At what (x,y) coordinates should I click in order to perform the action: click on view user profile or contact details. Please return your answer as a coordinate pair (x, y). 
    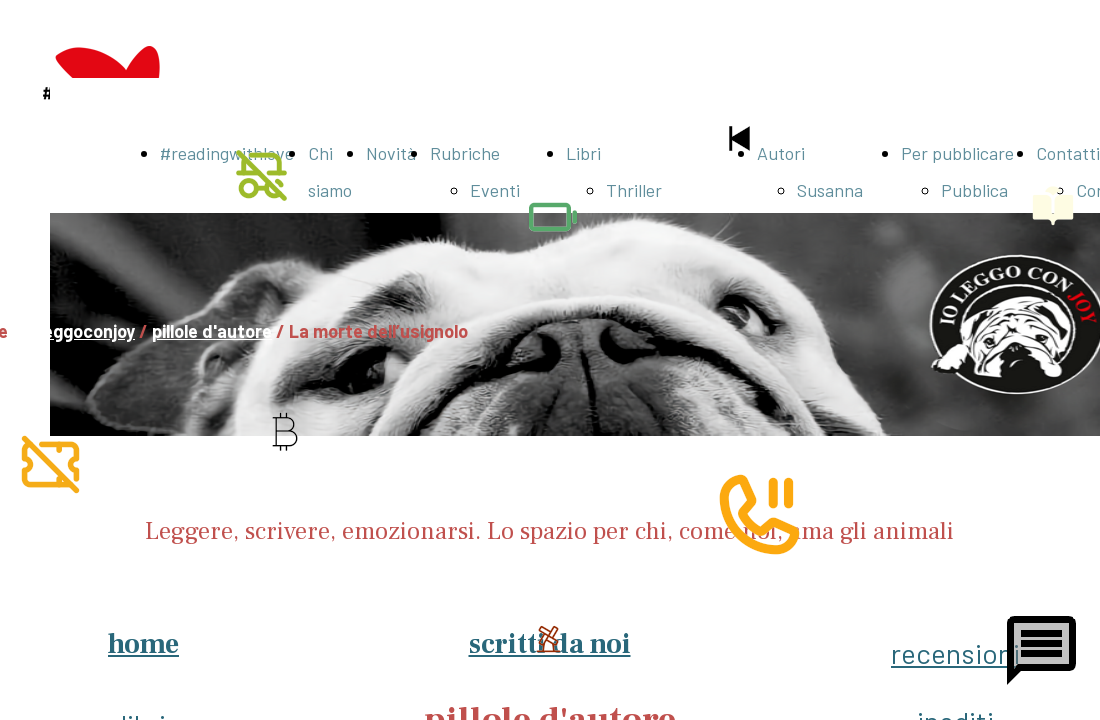
    Looking at the image, I should click on (1053, 205).